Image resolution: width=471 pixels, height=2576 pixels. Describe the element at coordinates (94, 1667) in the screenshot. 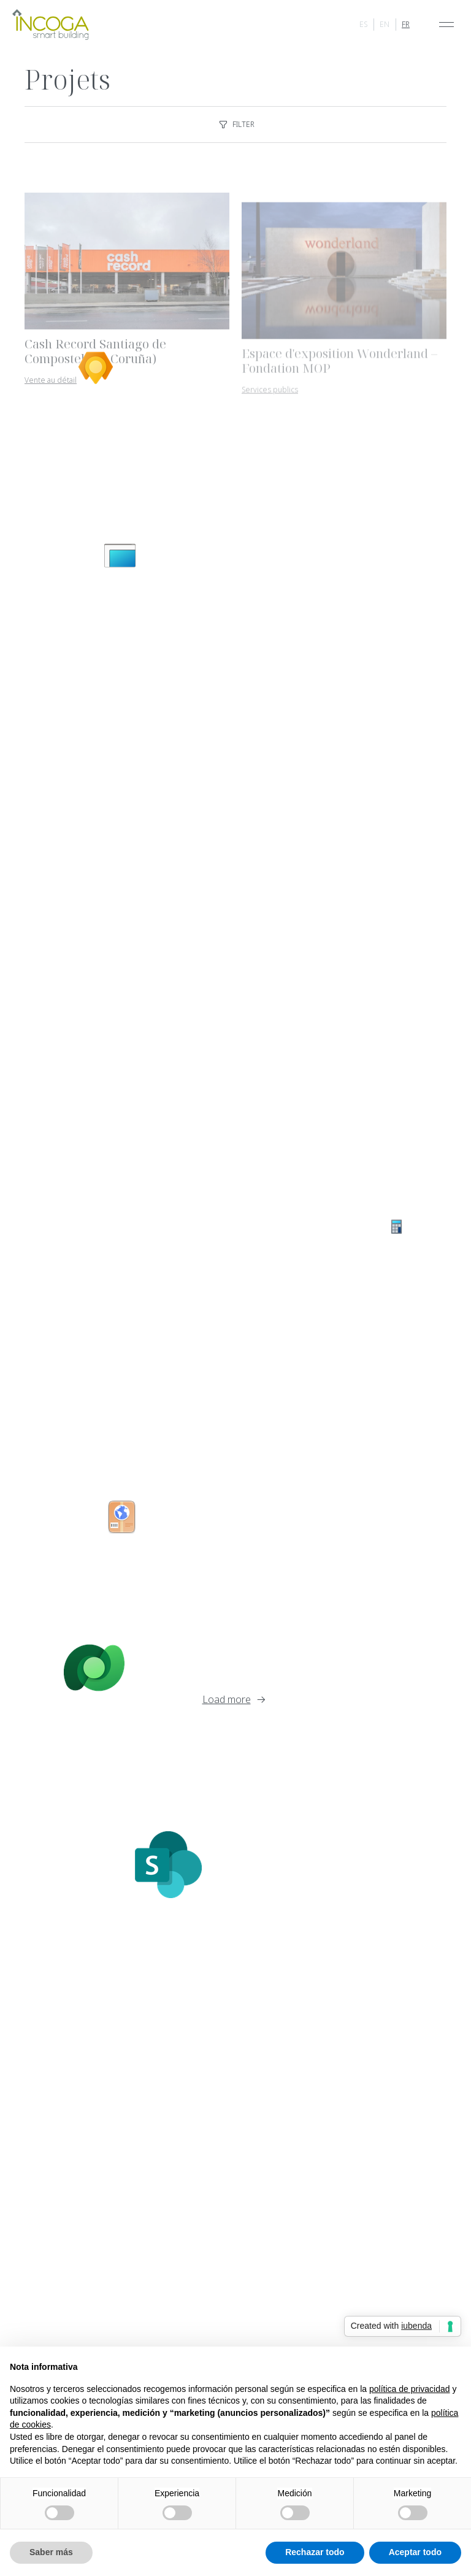

I see `open Microsoft Dataverse app` at that location.